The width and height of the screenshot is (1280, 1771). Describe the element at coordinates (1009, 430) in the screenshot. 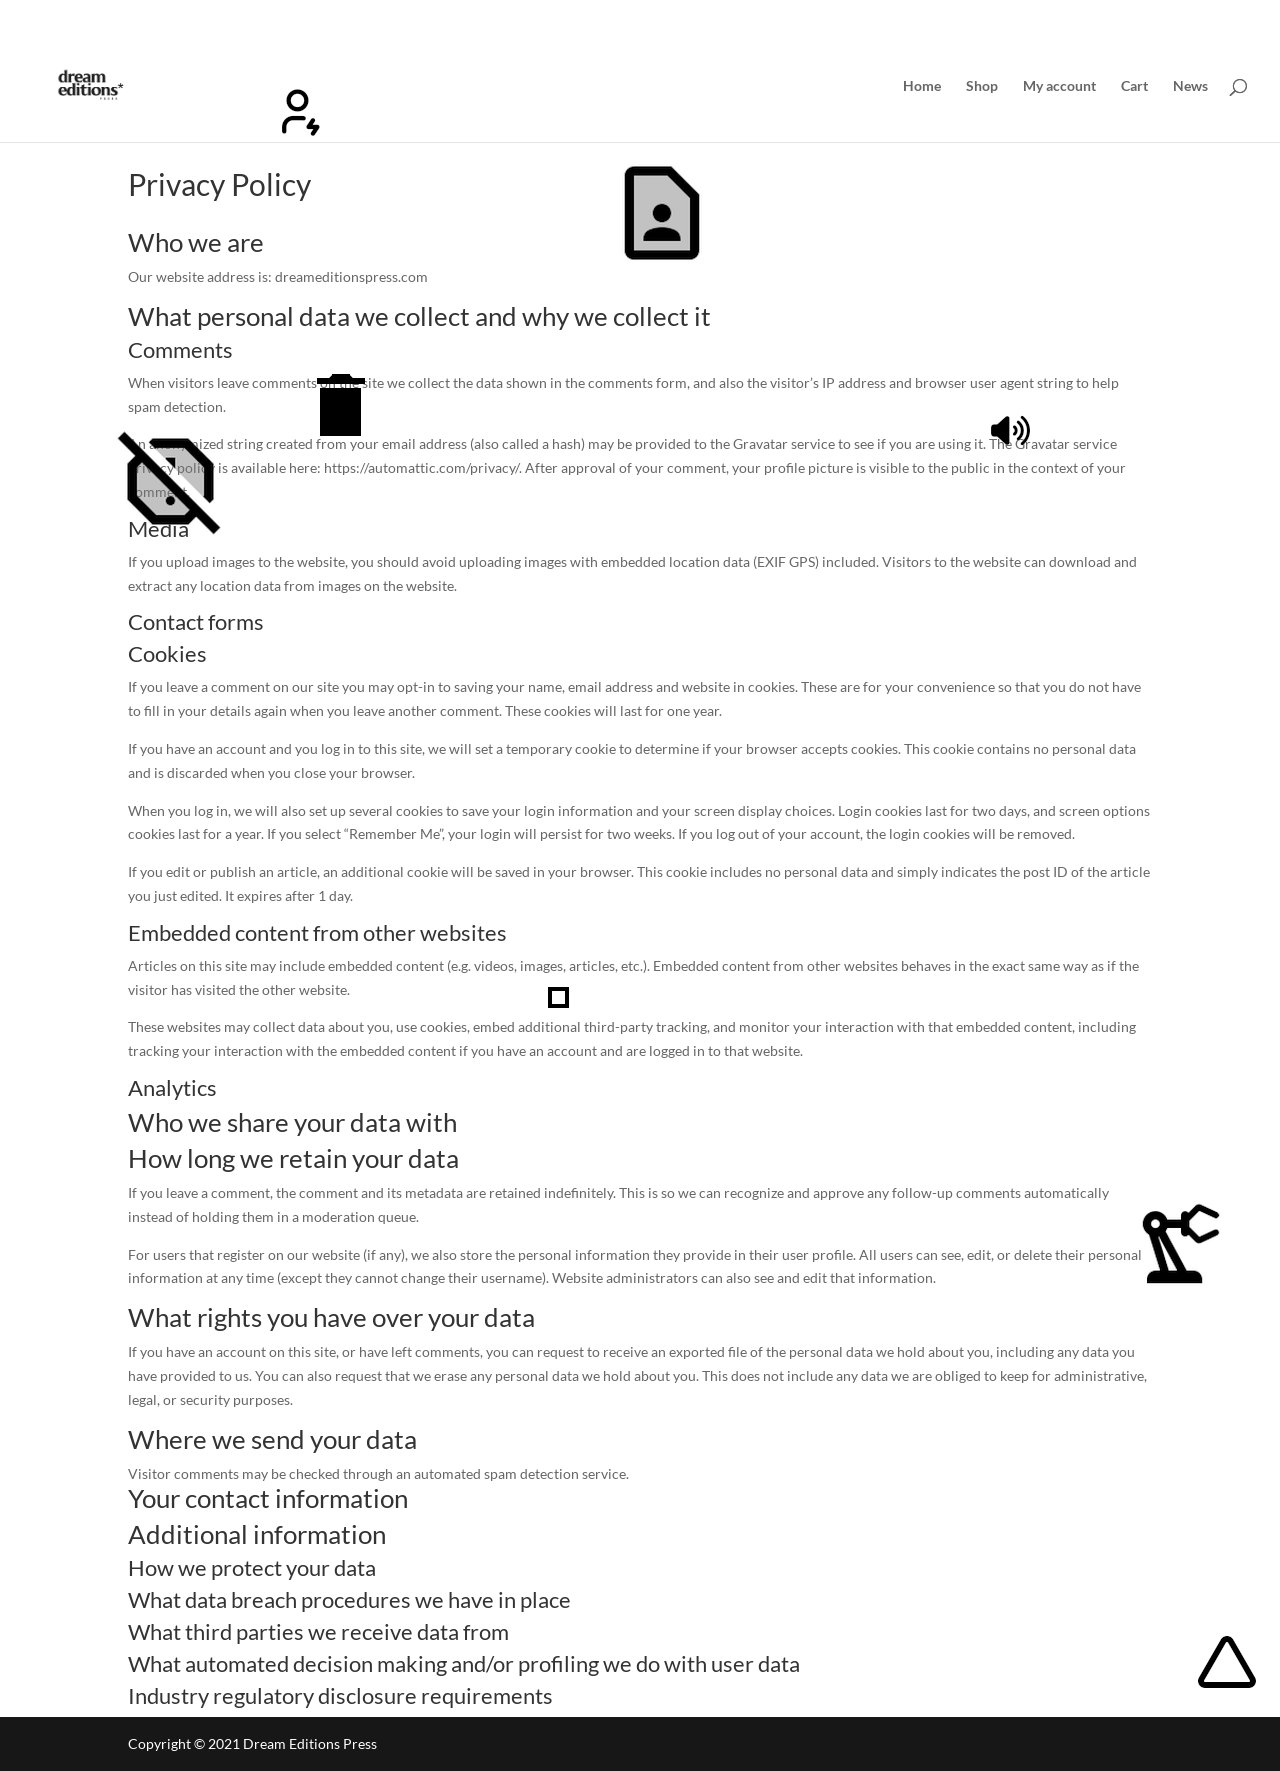

I see `volume is set to high` at that location.